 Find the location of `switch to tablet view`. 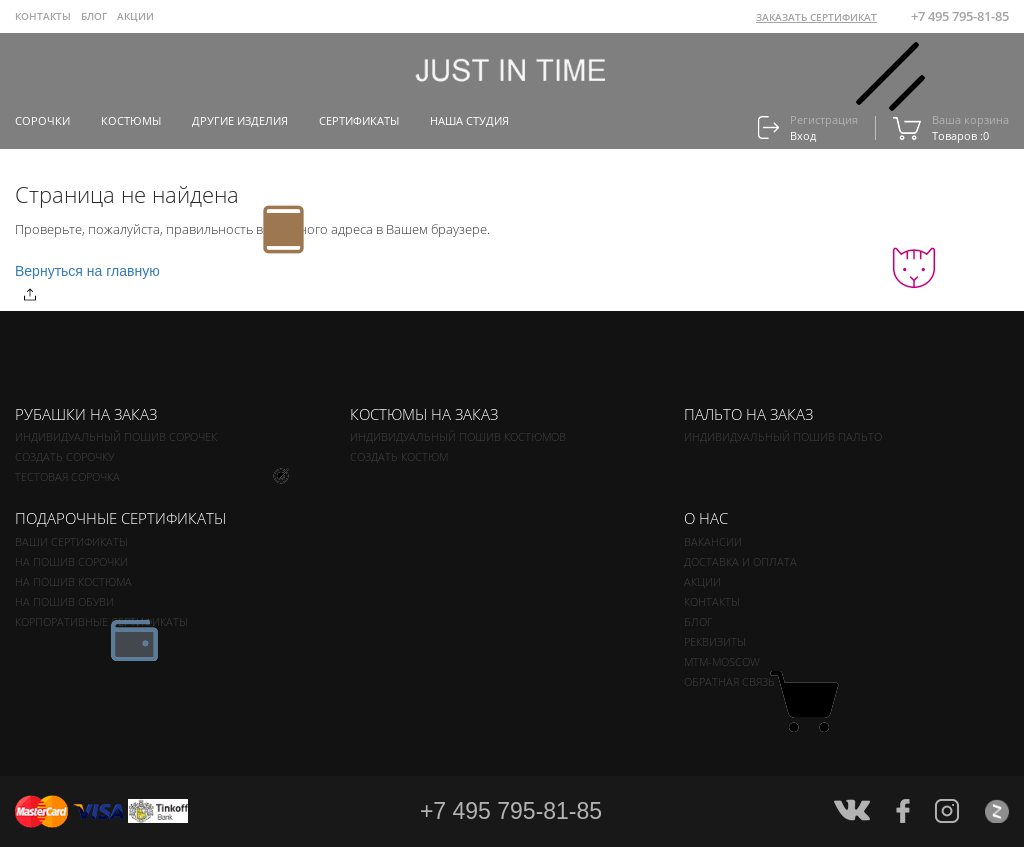

switch to tablet view is located at coordinates (283, 229).